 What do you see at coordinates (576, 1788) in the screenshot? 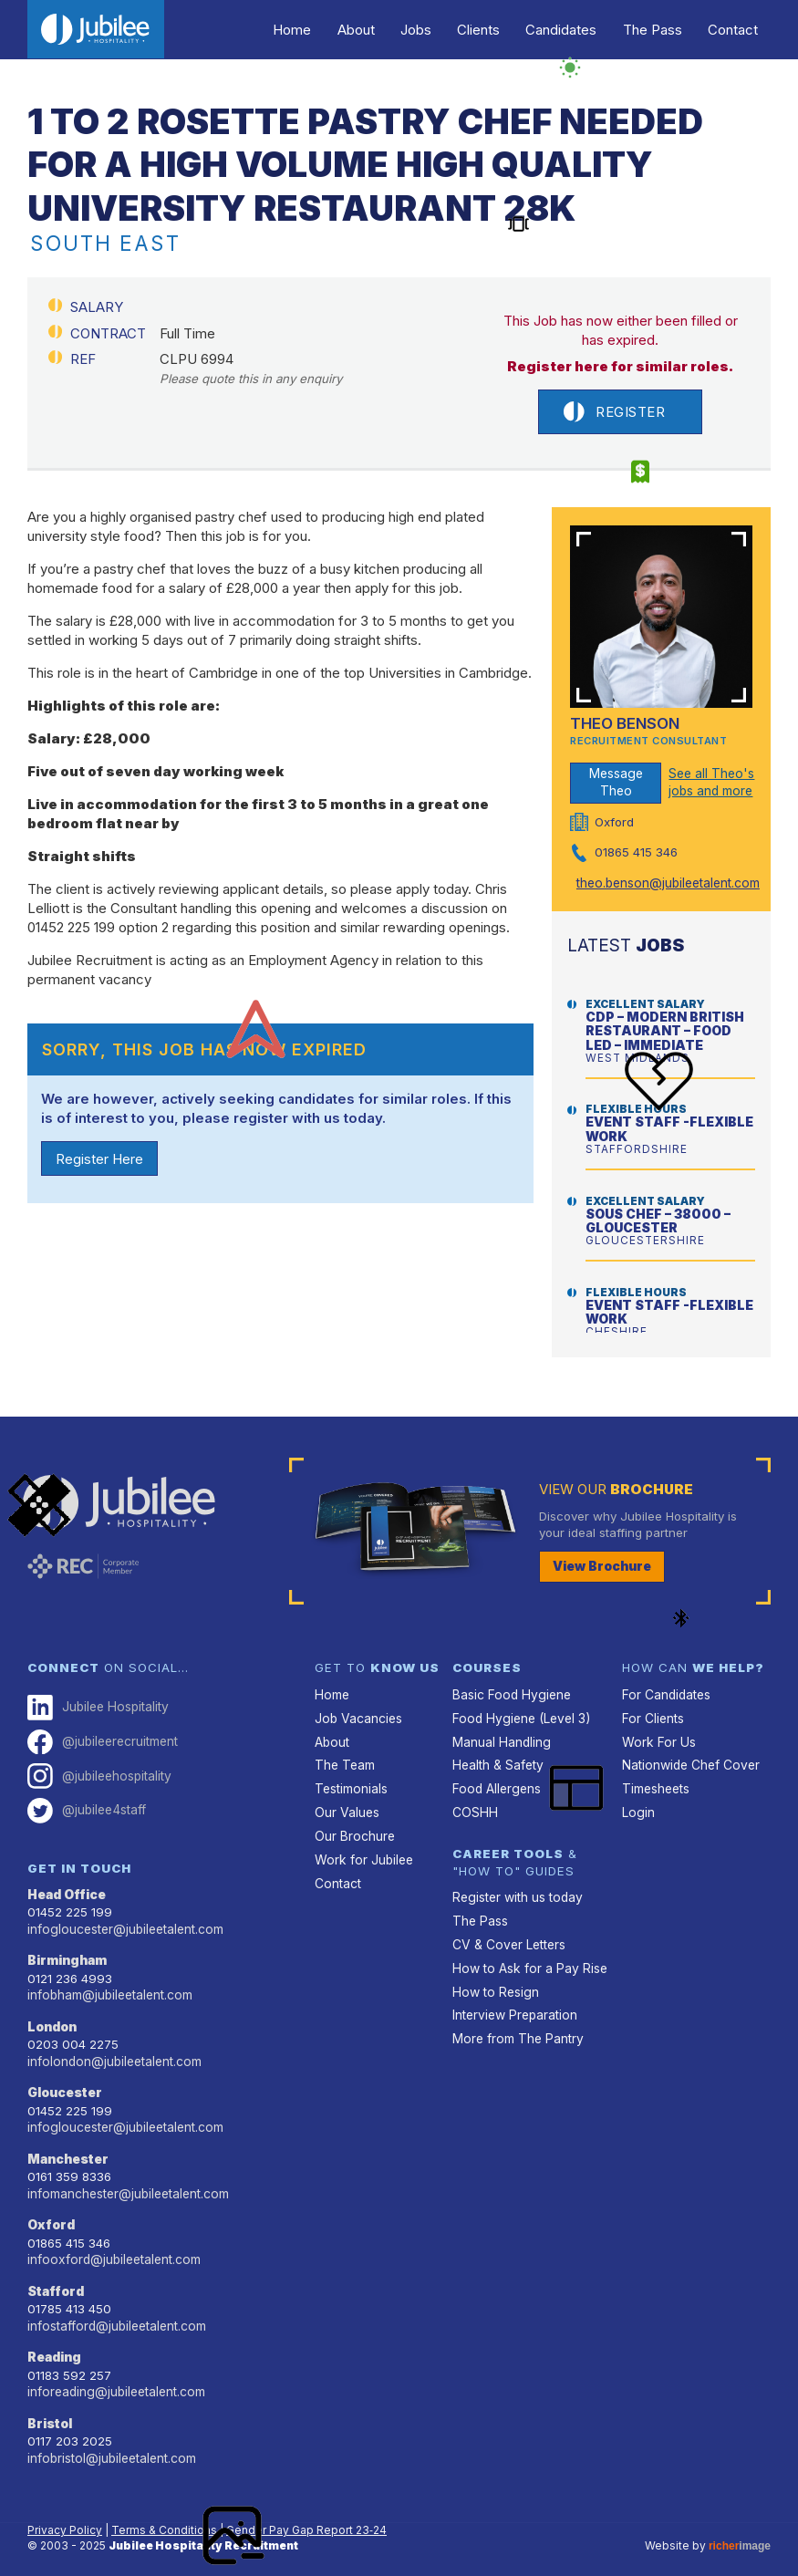
I see `switch to layout view` at bounding box center [576, 1788].